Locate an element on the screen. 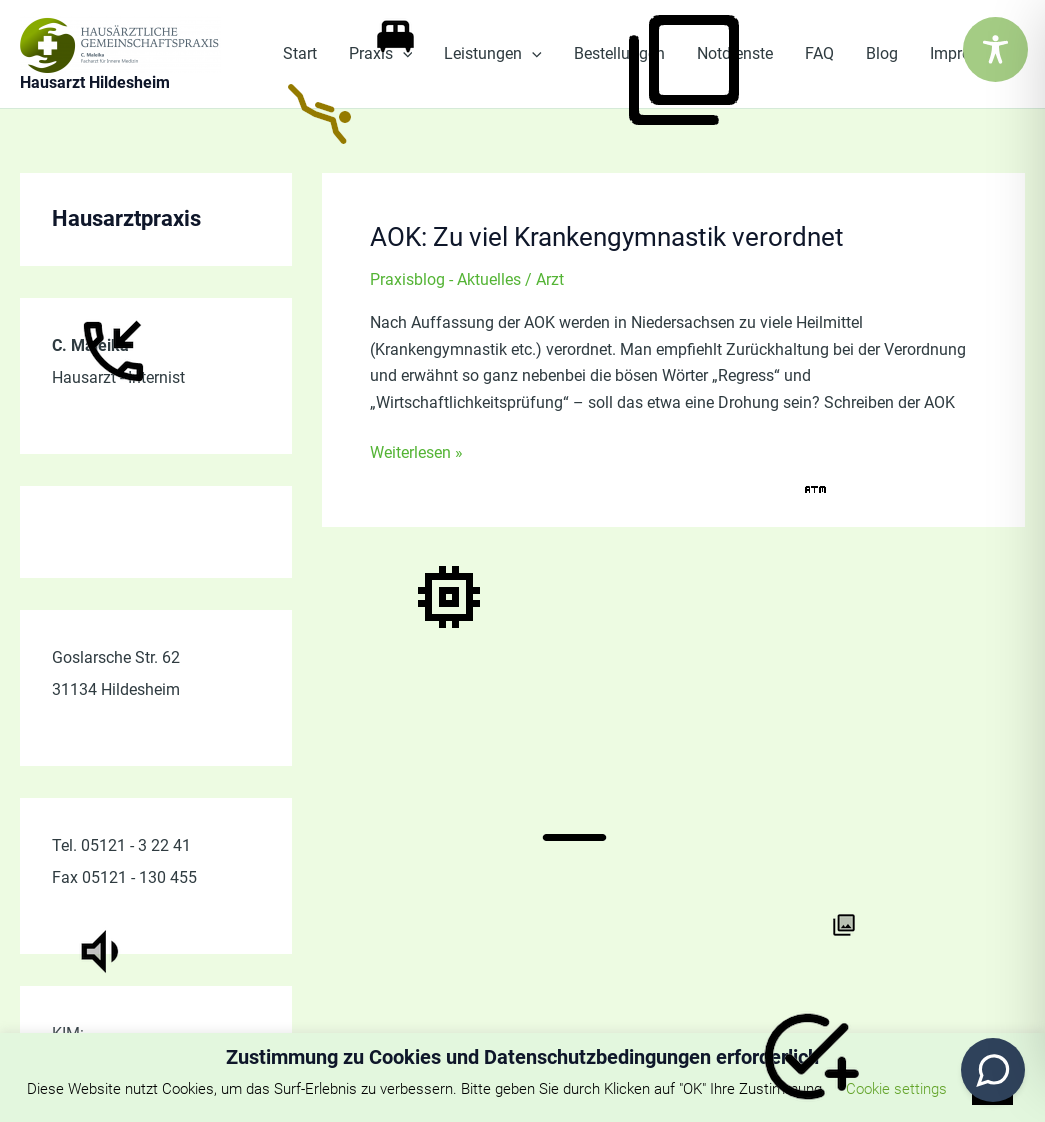 This screenshot has height=1122, width=1045. select single bed room option is located at coordinates (395, 36).